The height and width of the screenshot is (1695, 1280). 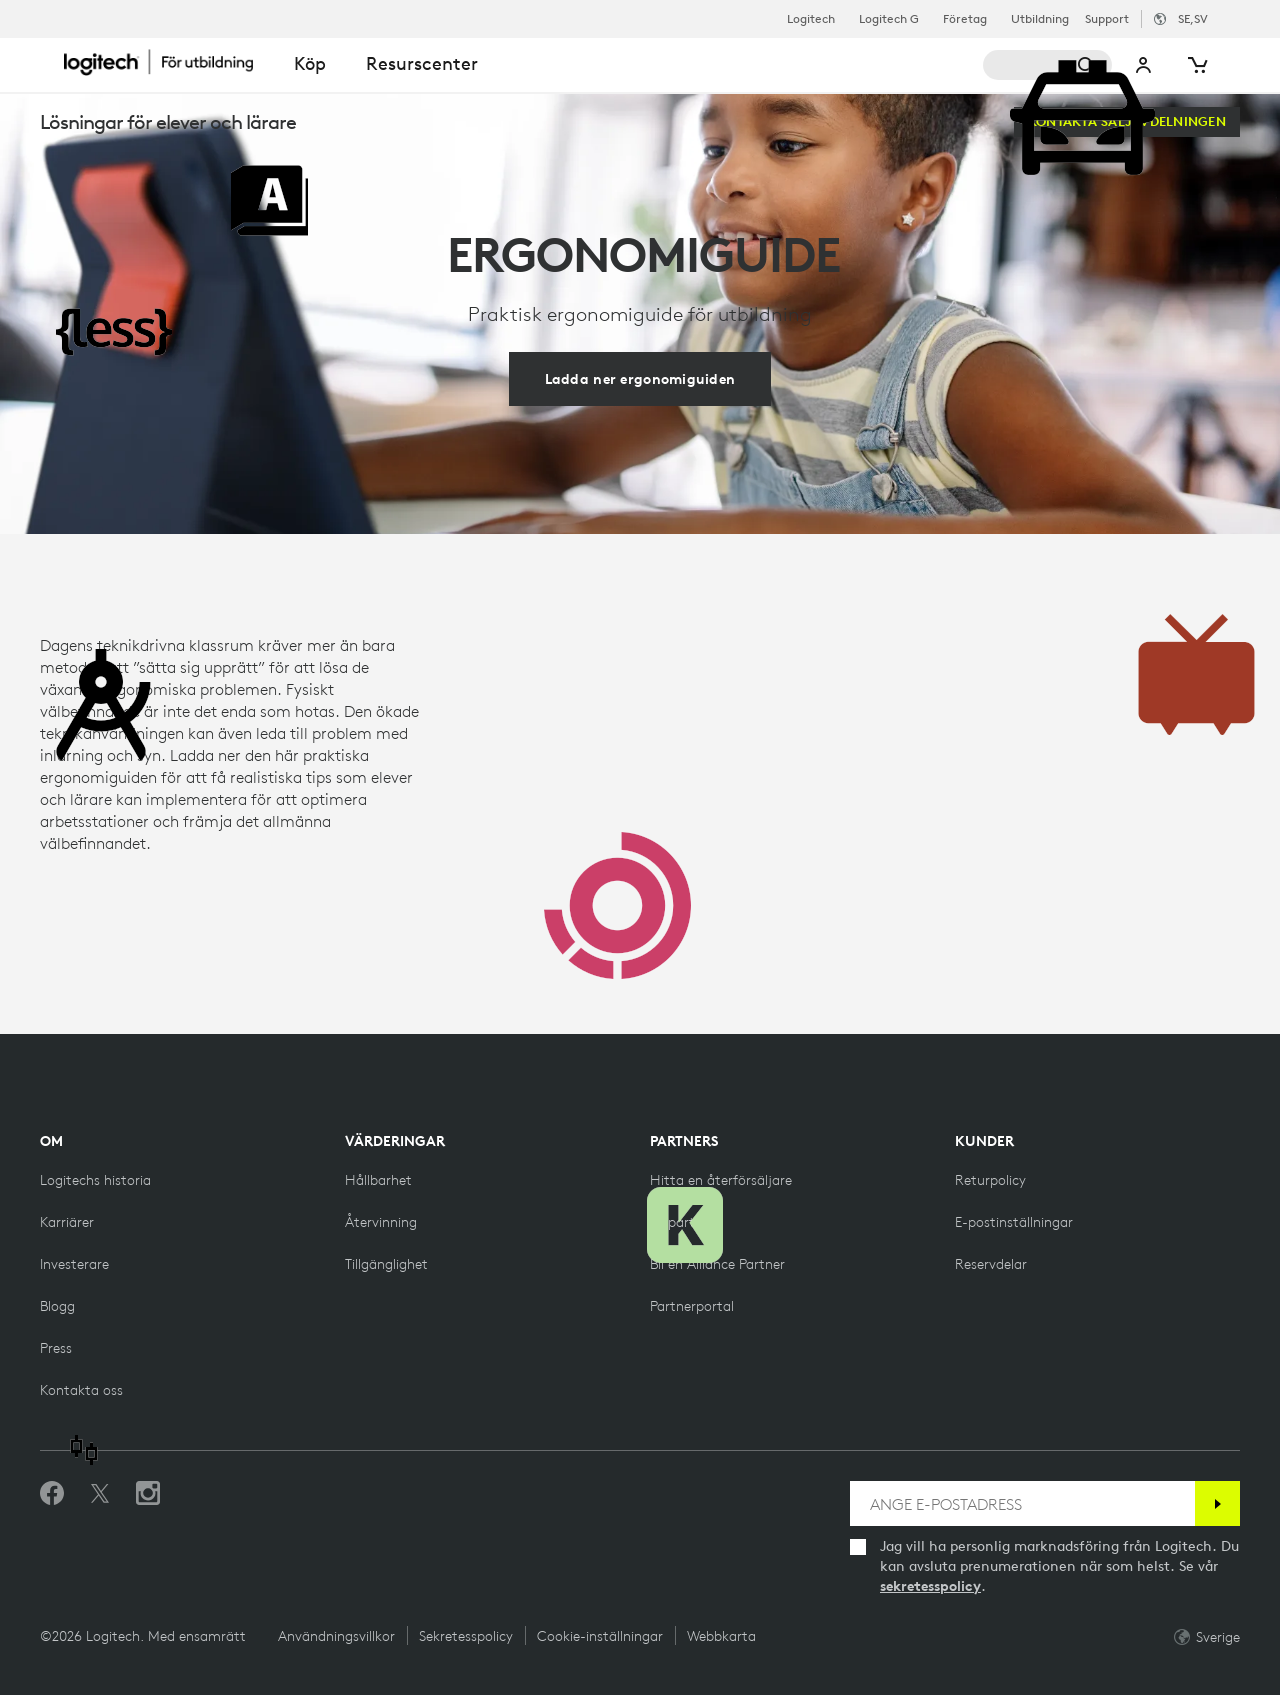 What do you see at coordinates (617, 905) in the screenshot?
I see `turborepo logo - a build system for JavaScript and TypeScript codebases` at bounding box center [617, 905].